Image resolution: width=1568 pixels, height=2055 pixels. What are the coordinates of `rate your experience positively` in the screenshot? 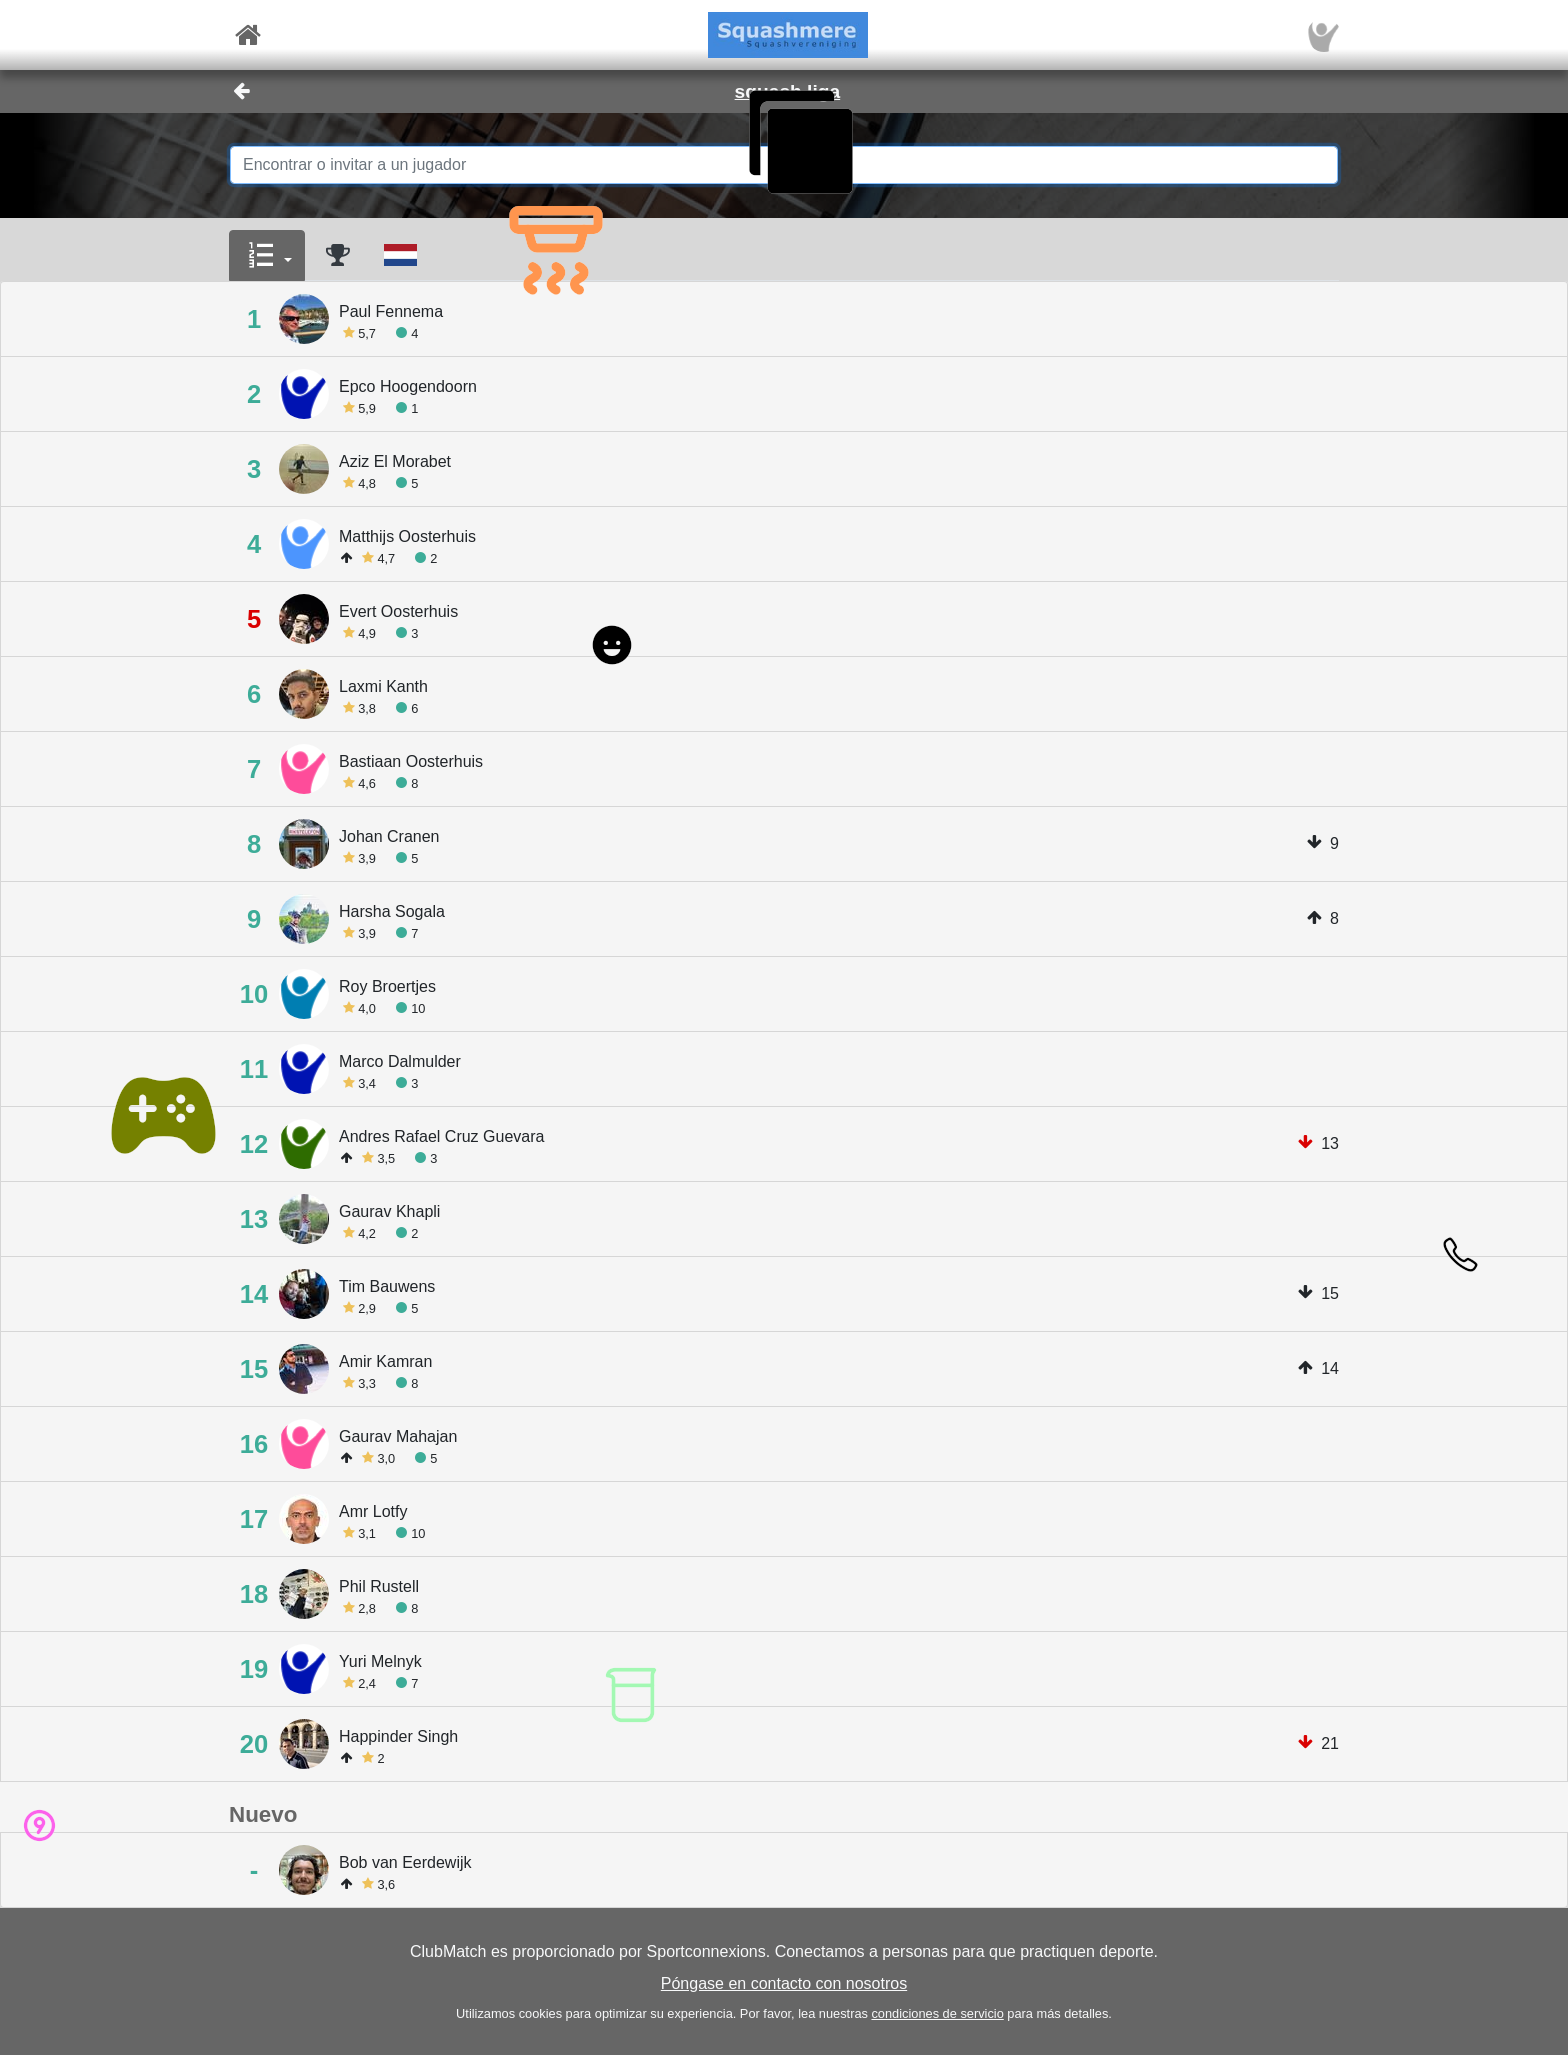 It's located at (612, 645).